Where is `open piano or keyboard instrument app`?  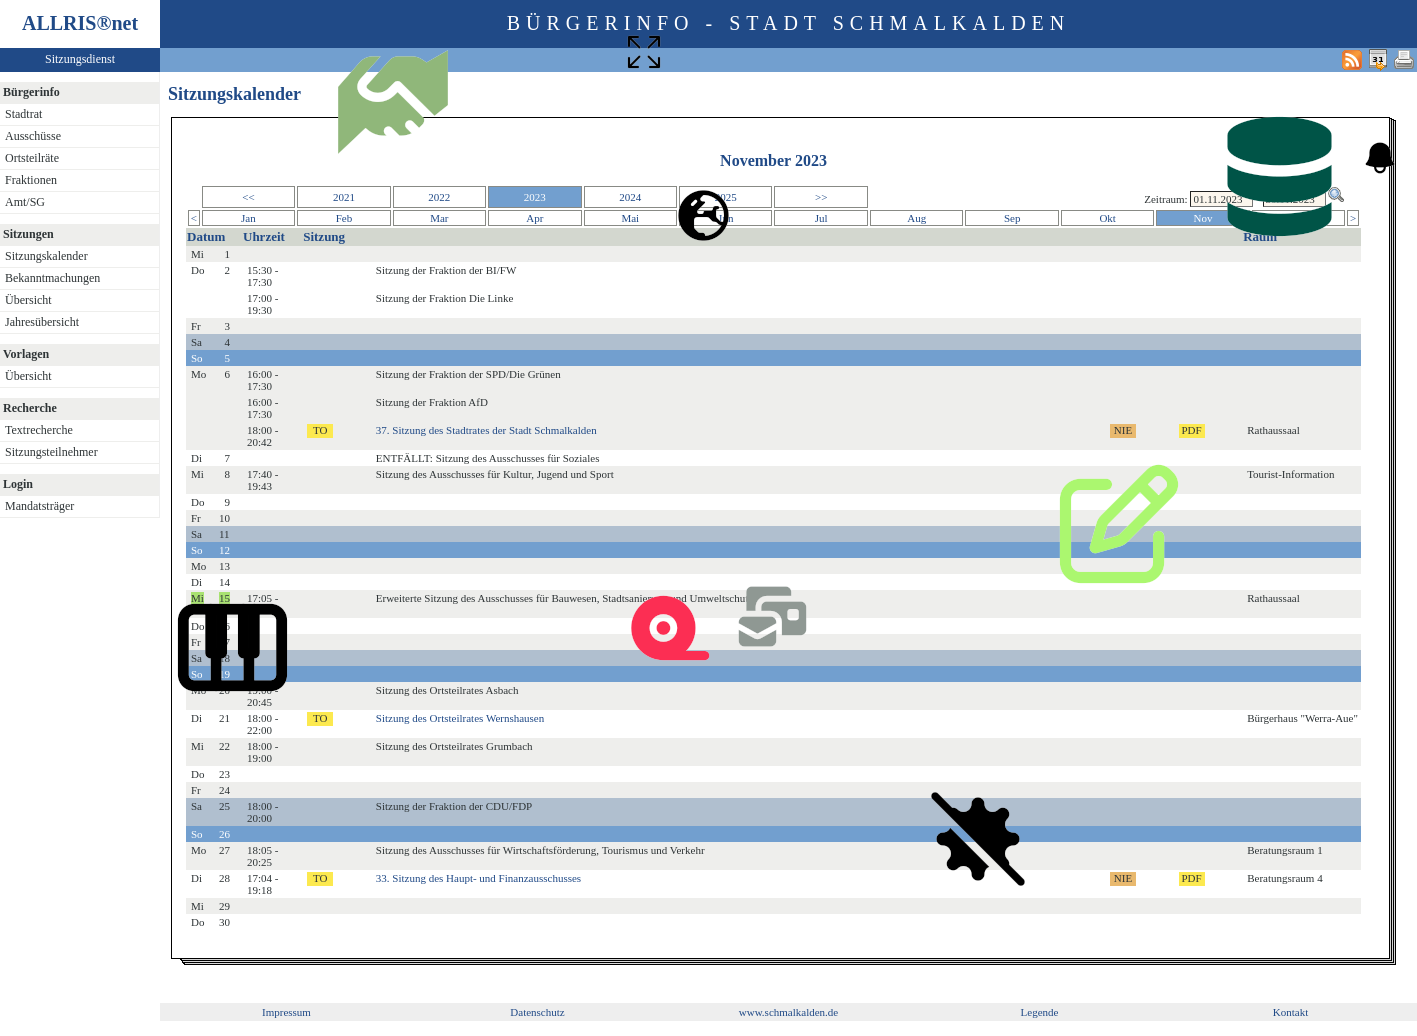 open piano or keyboard instrument app is located at coordinates (232, 647).